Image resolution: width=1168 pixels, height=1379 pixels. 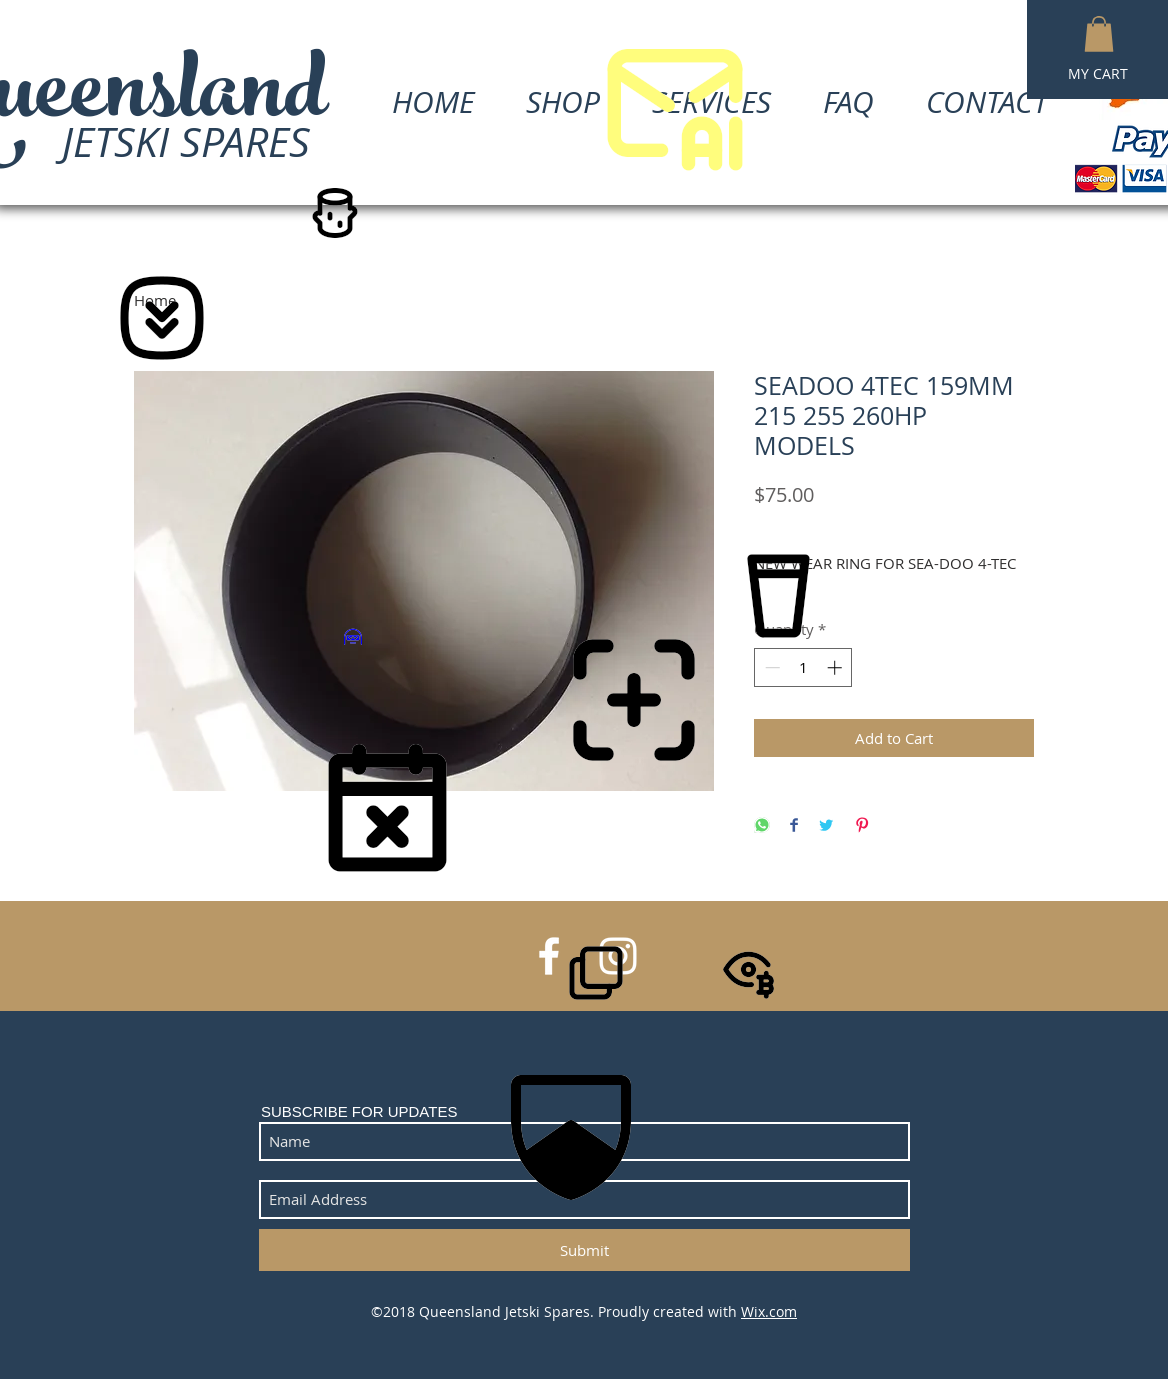 I want to click on expand content or show more items below, so click(x=162, y=318).